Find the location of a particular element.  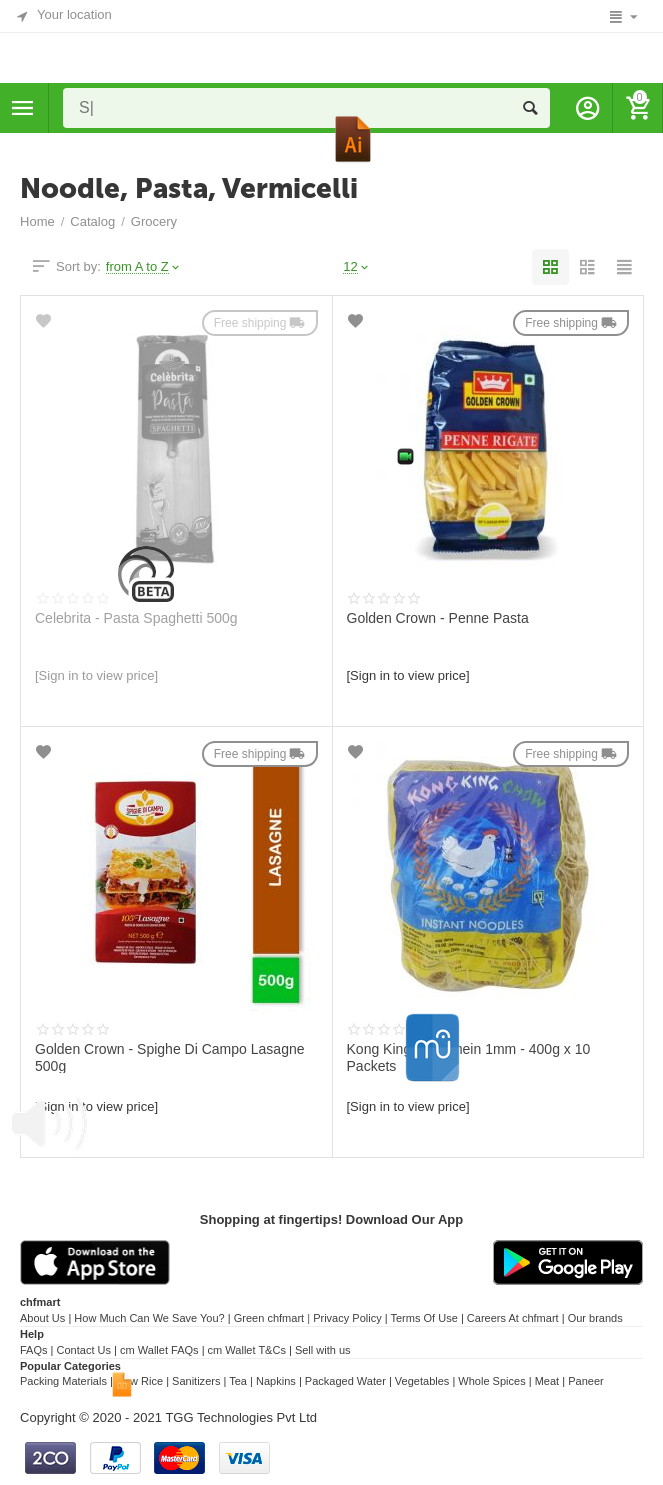

a sketchbook or graphics file is located at coordinates (122, 1385).